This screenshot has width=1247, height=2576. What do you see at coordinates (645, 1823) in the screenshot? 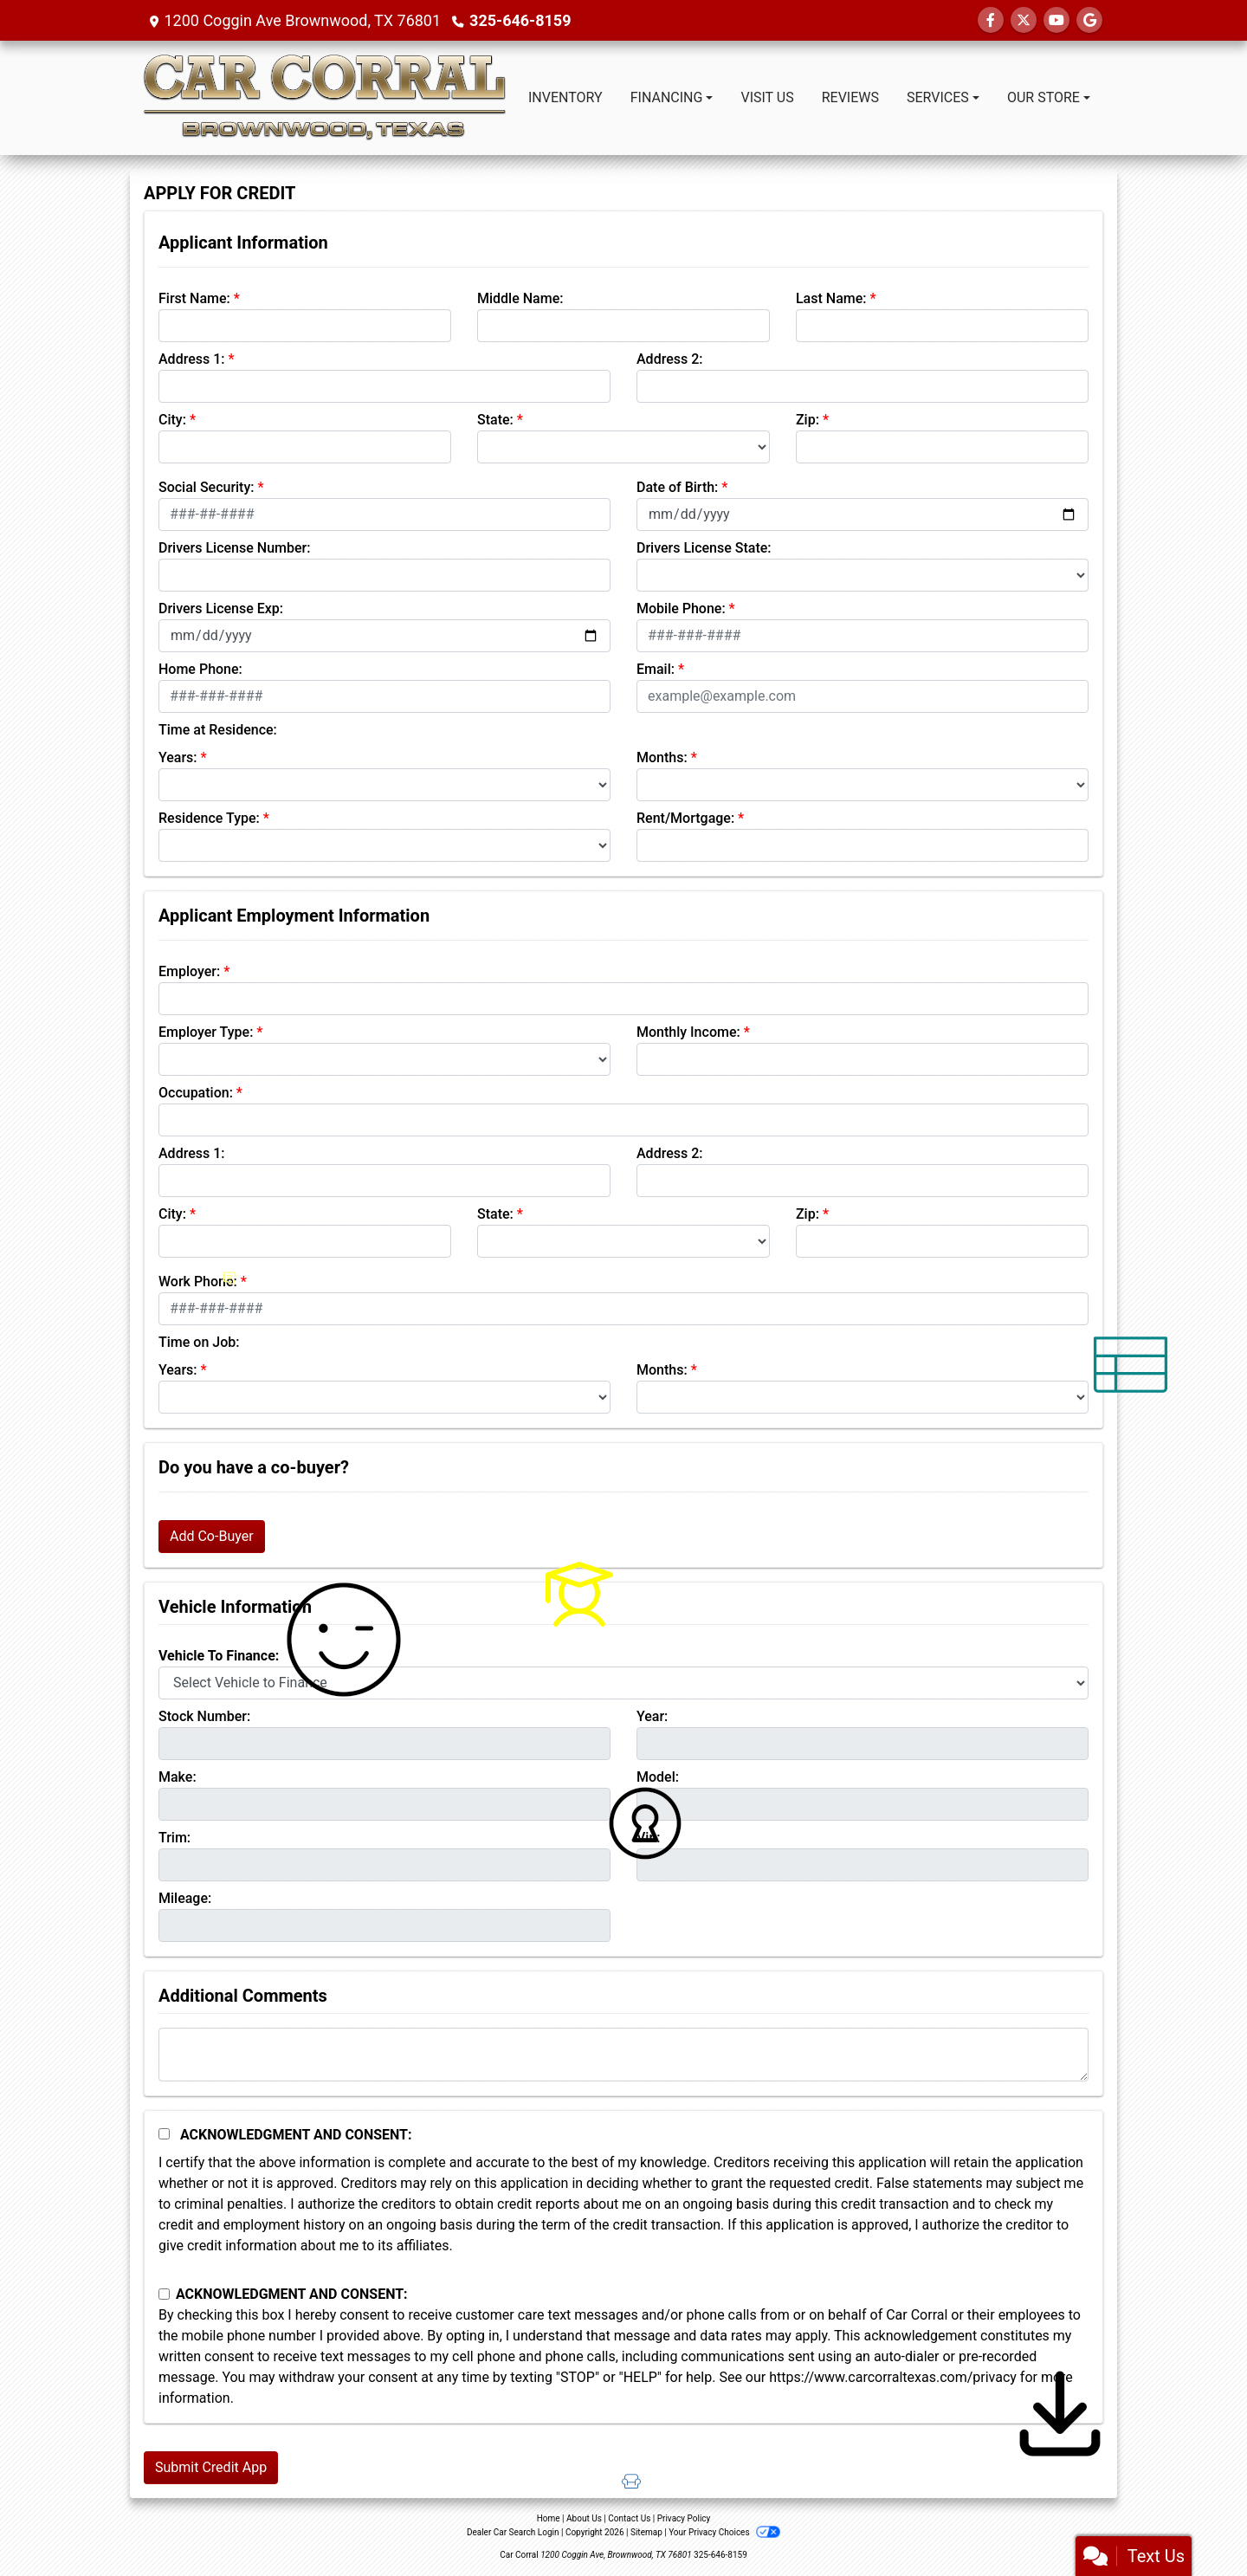
I see `access security or privacy settings` at bounding box center [645, 1823].